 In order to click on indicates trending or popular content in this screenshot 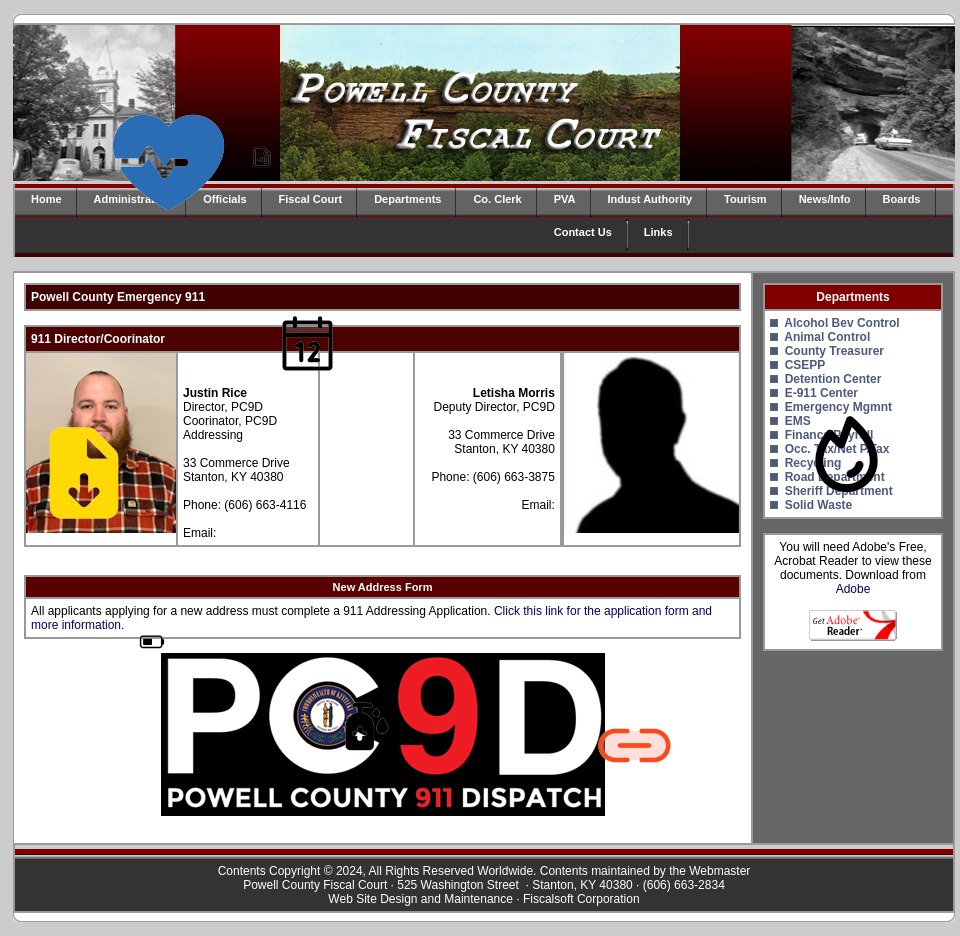, I will do `click(846, 455)`.